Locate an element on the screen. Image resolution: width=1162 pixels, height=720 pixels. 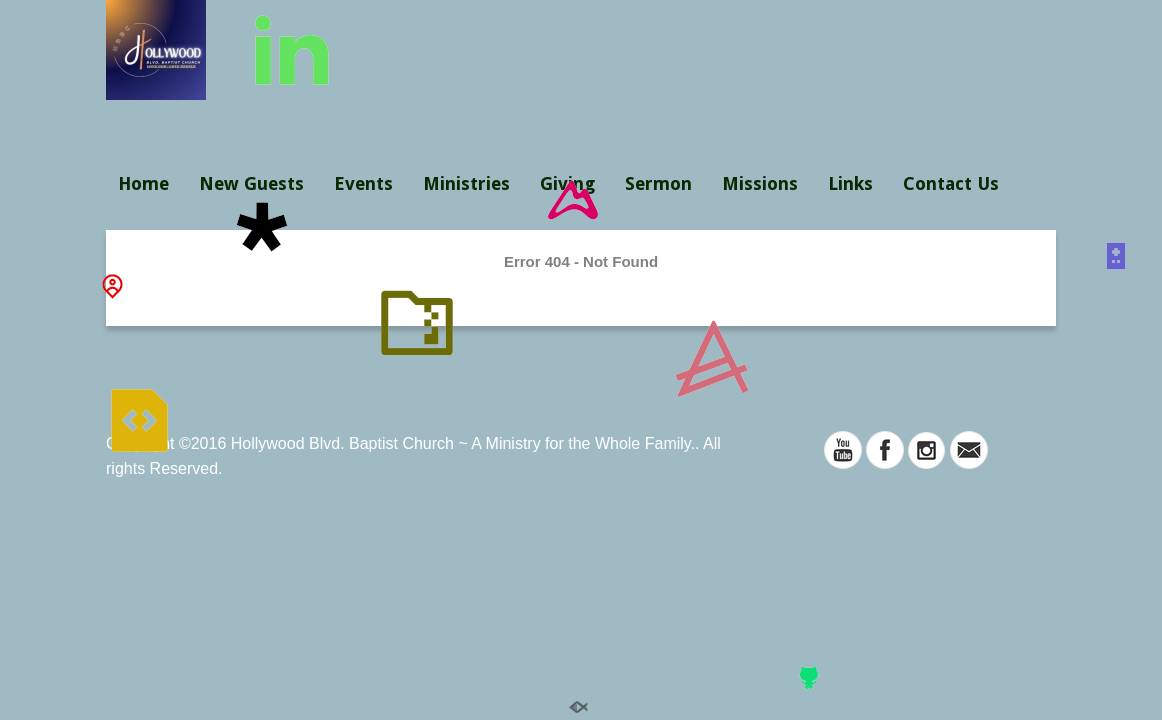
access remote control functionality is located at coordinates (1116, 256).